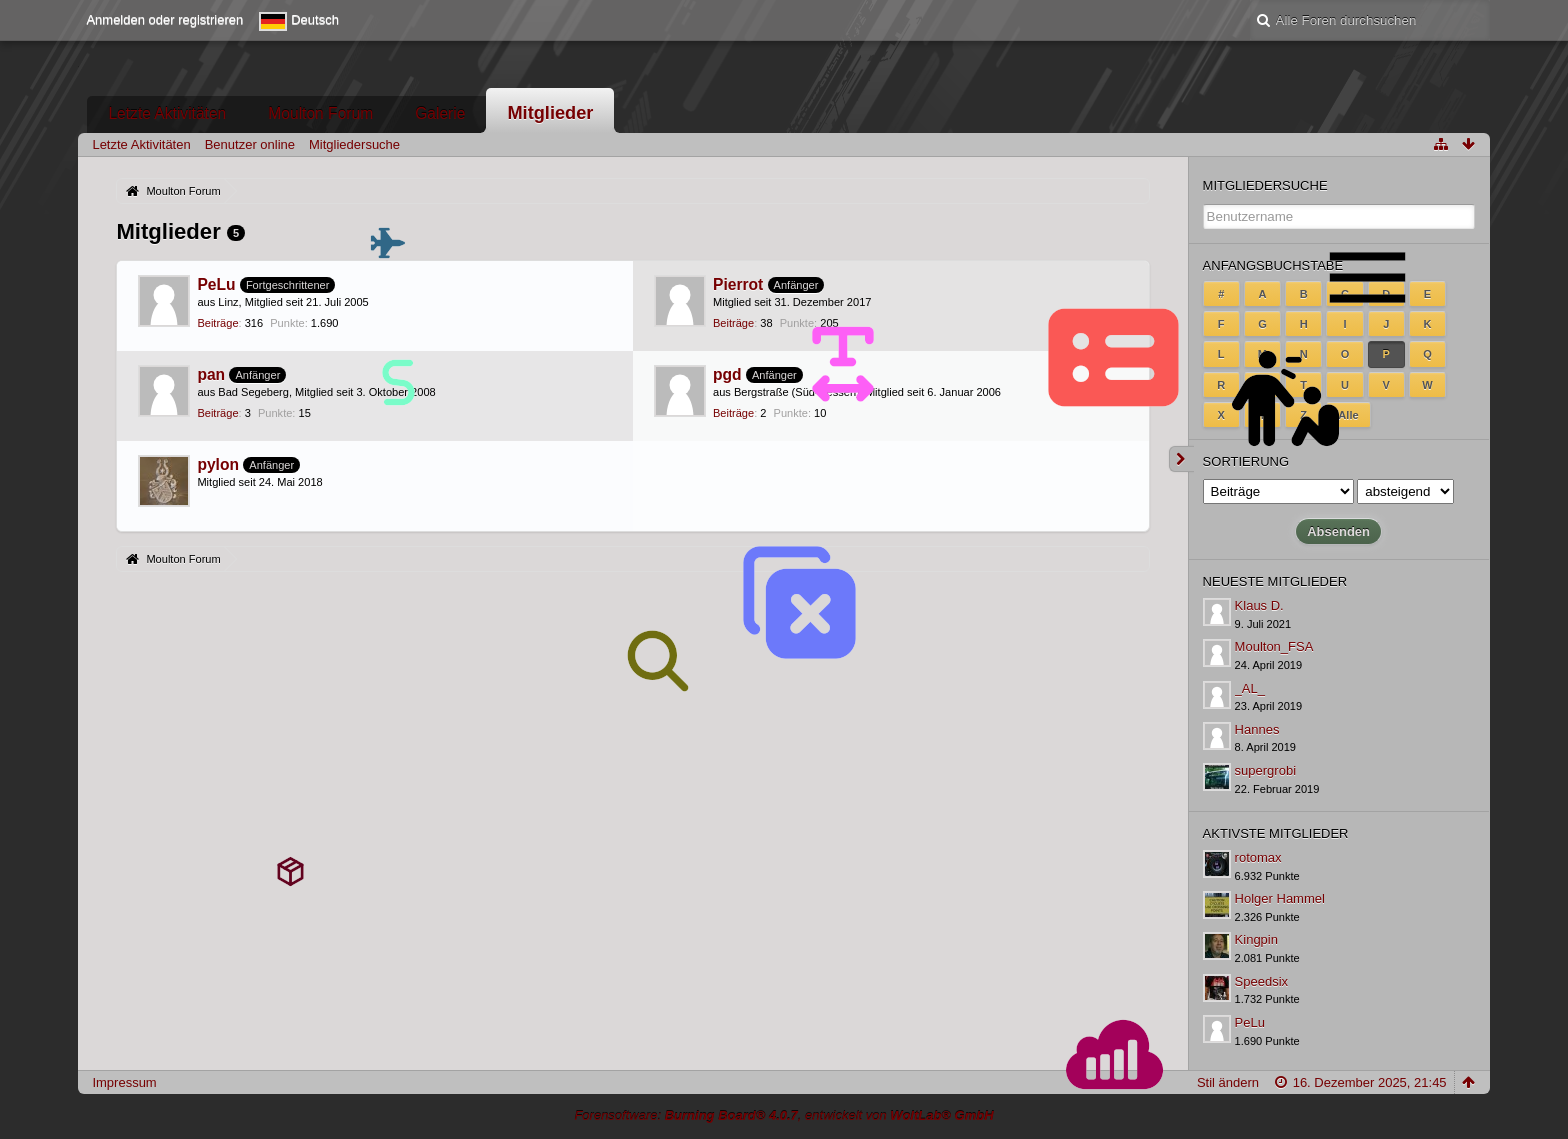 The image size is (1568, 1139). What do you see at coordinates (1367, 277) in the screenshot?
I see `open navigation menu` at bounding box center [1367, 277].